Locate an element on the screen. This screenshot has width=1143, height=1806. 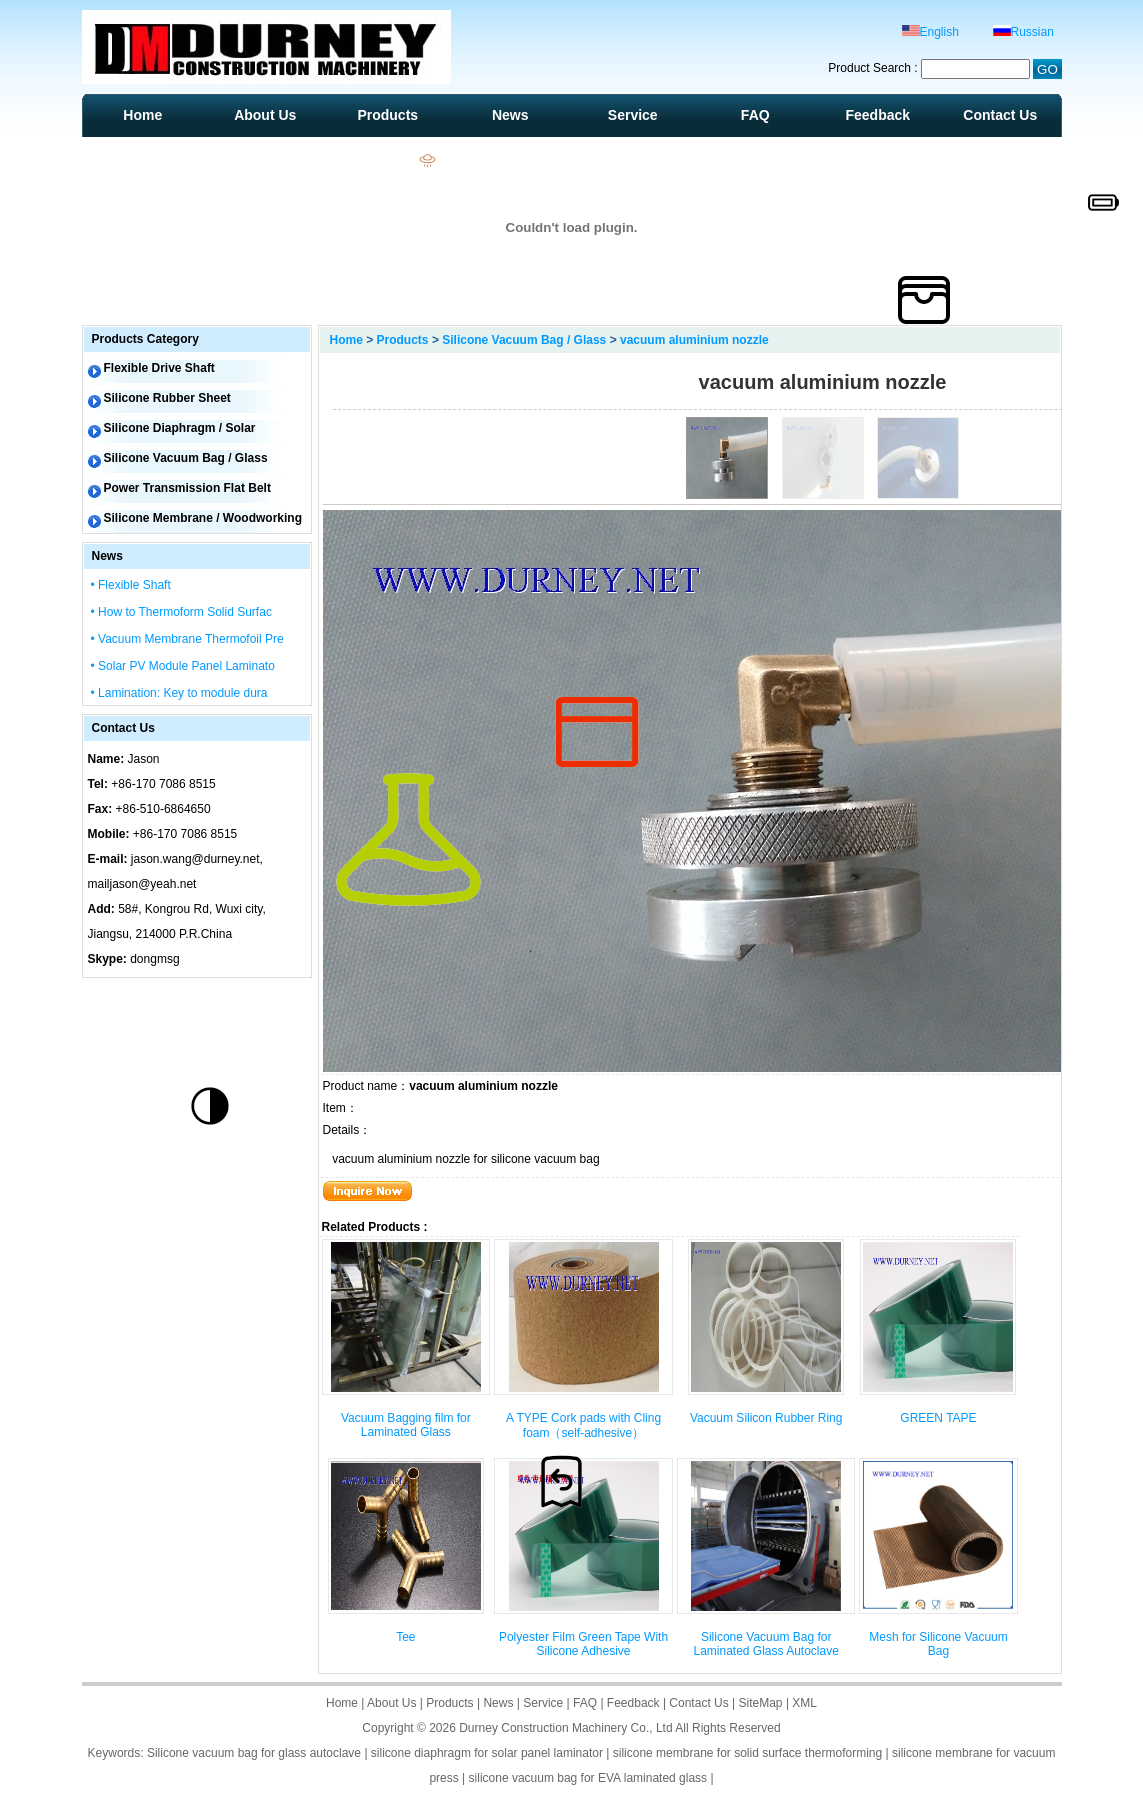
request a refund for a purchase is located at coordinates (561, 1481).